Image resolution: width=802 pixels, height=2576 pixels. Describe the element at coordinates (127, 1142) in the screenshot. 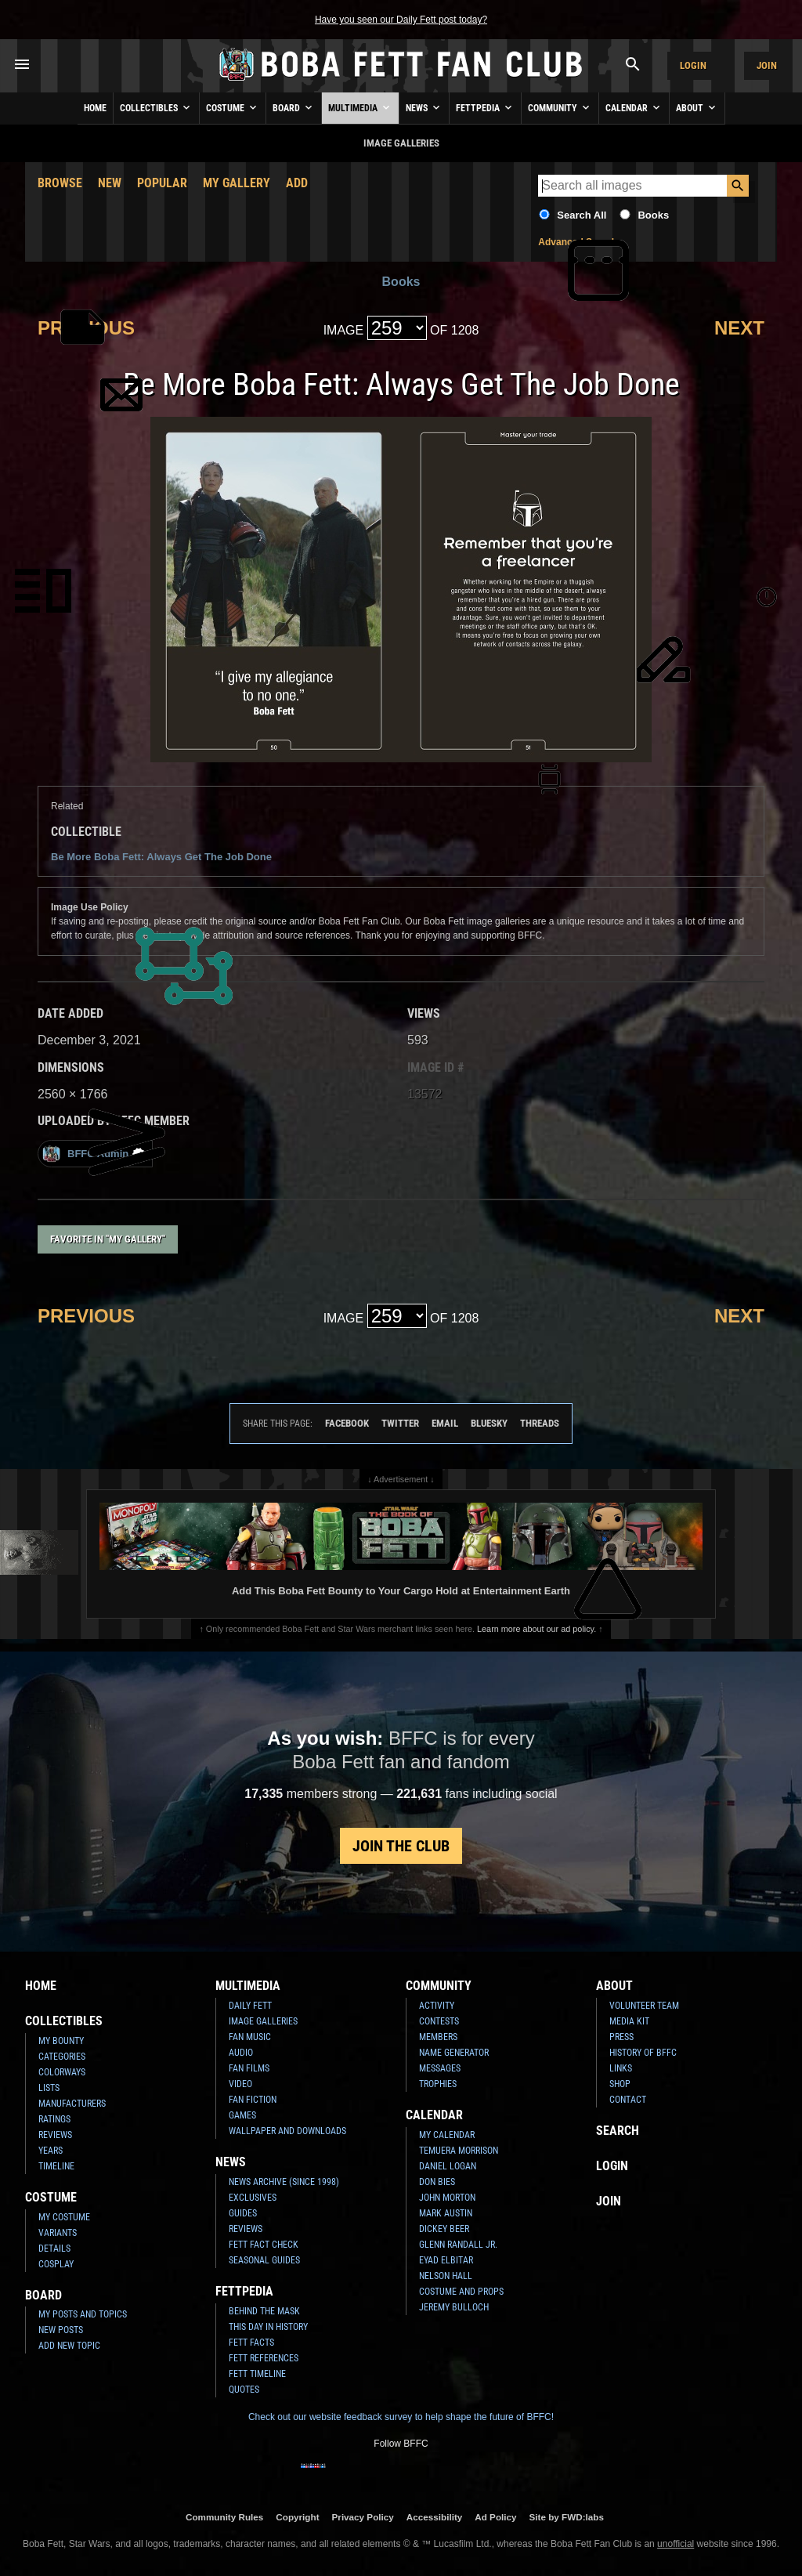

I see `greater than or equal to mathematical operator` at that location.